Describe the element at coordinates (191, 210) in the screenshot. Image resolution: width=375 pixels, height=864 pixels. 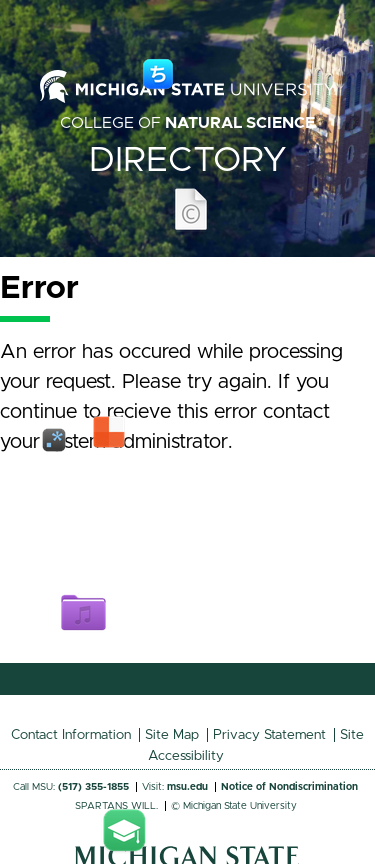
I see `indicates a file currently being copied` at that location.